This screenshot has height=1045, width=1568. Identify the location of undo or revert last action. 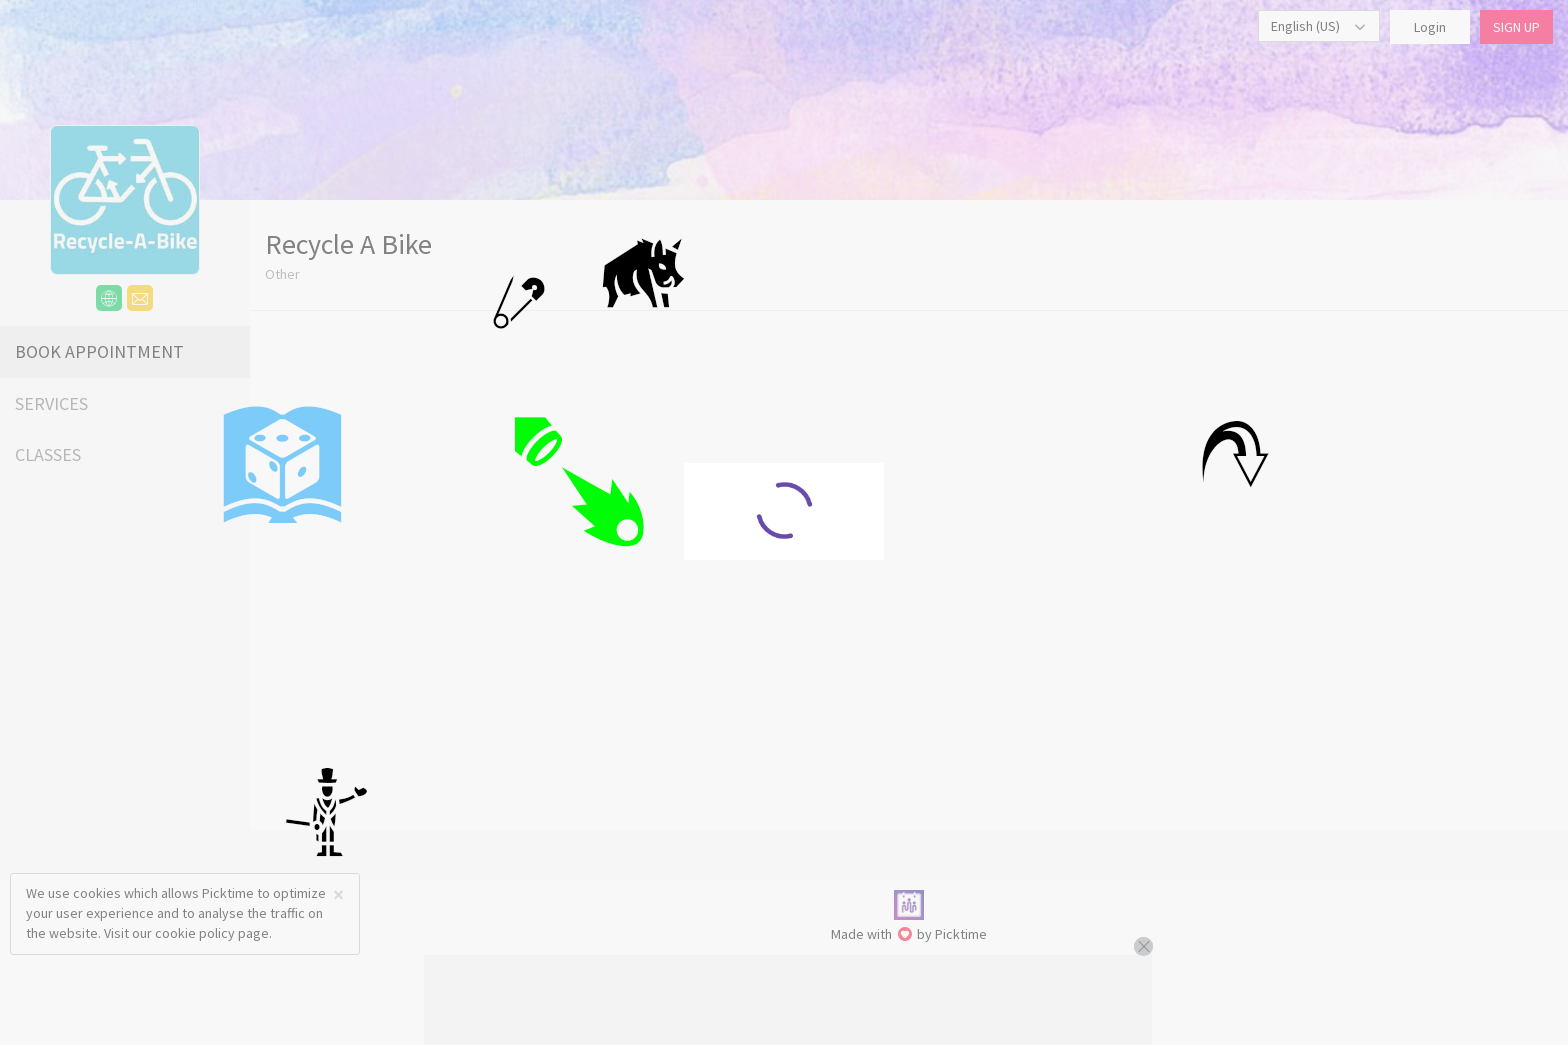
(1235, 454).